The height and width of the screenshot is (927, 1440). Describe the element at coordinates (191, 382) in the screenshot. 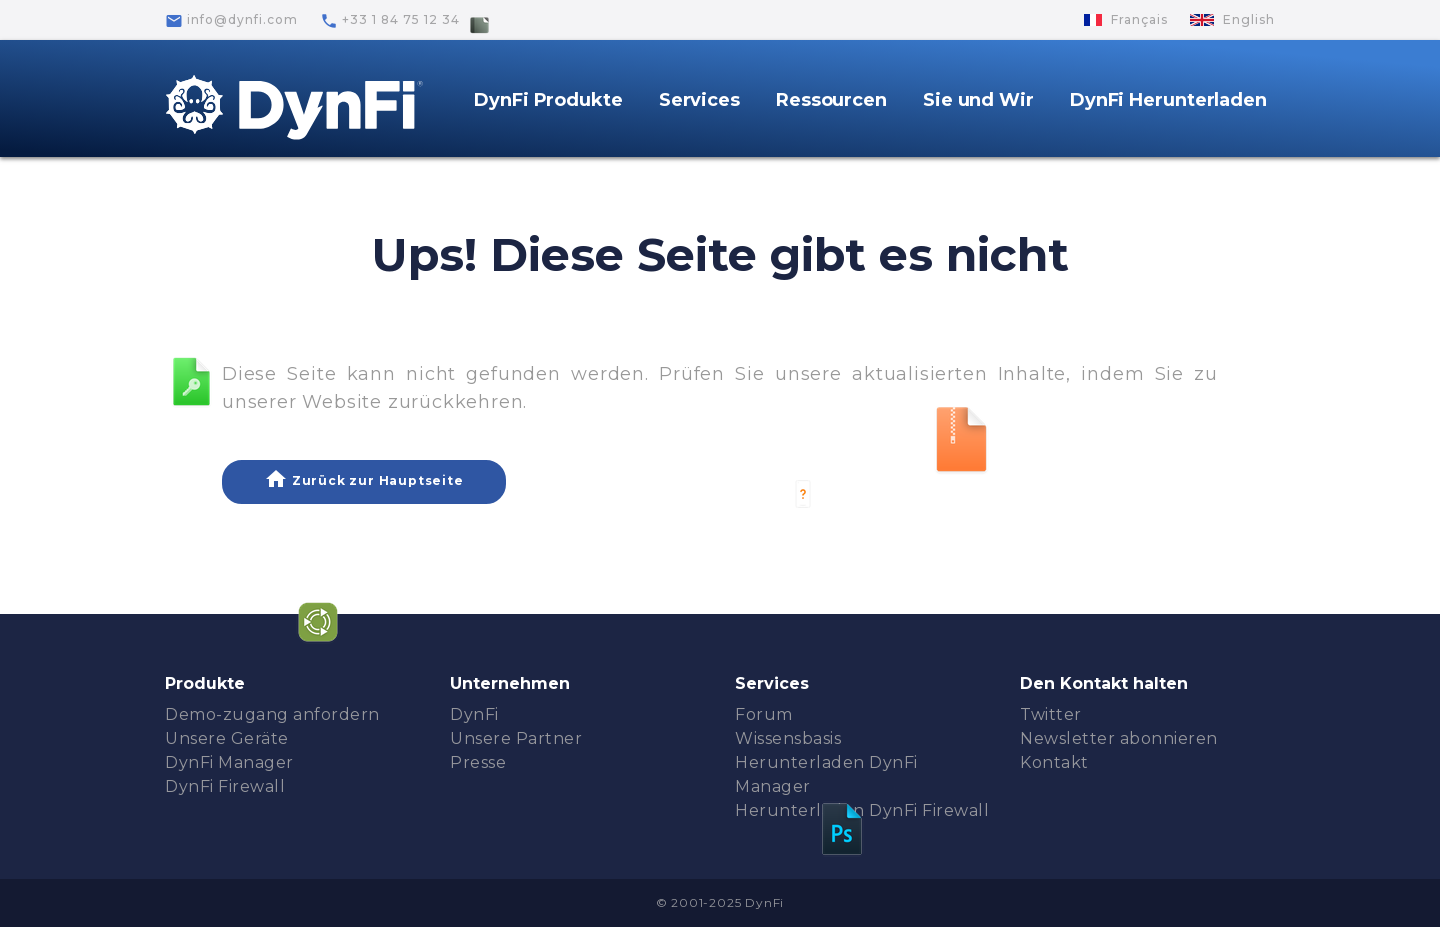

I see `a PEM key file for secure authentication` at that location.